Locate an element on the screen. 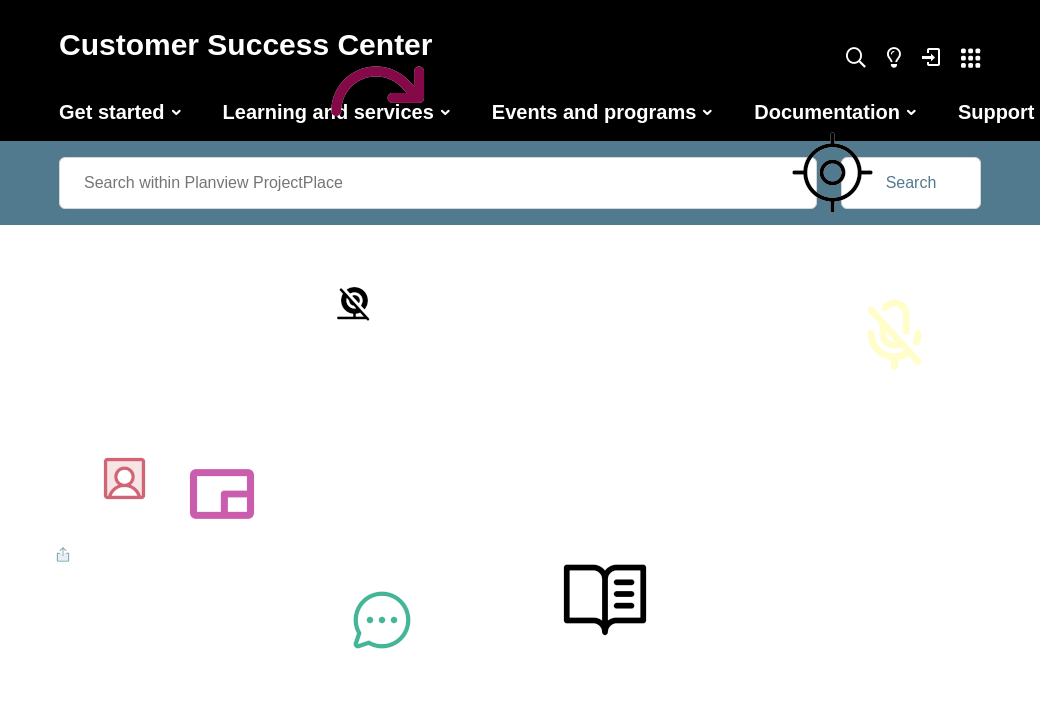 This screenshot has height=720, width=1040. export or share content to another app is located at coordinates (63, 555).